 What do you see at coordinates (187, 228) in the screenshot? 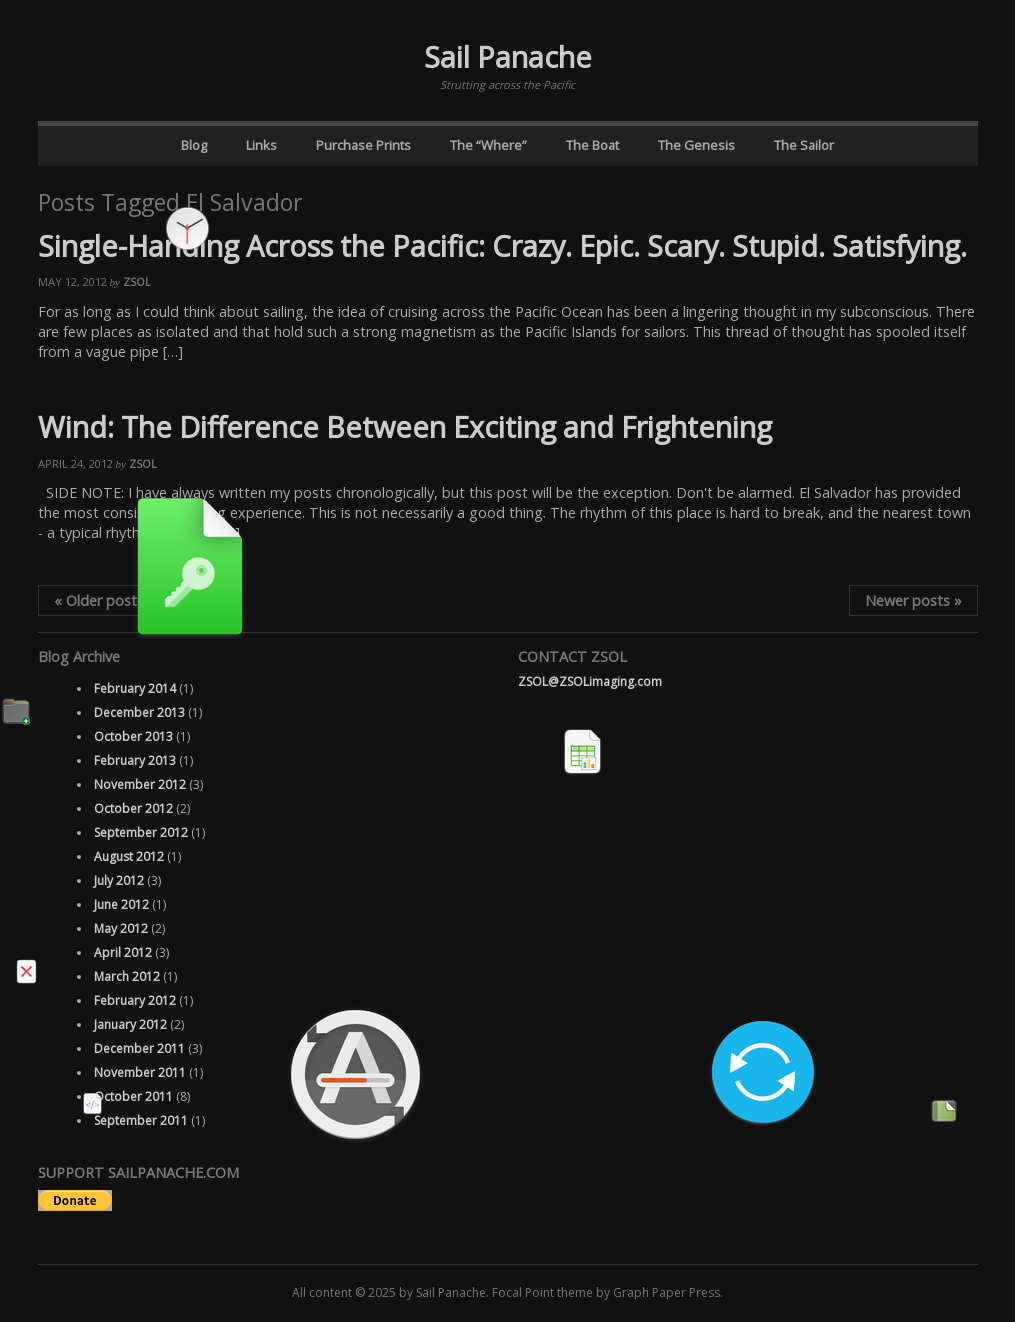
I see `access date and time settings` at bounding box center [187, 228].